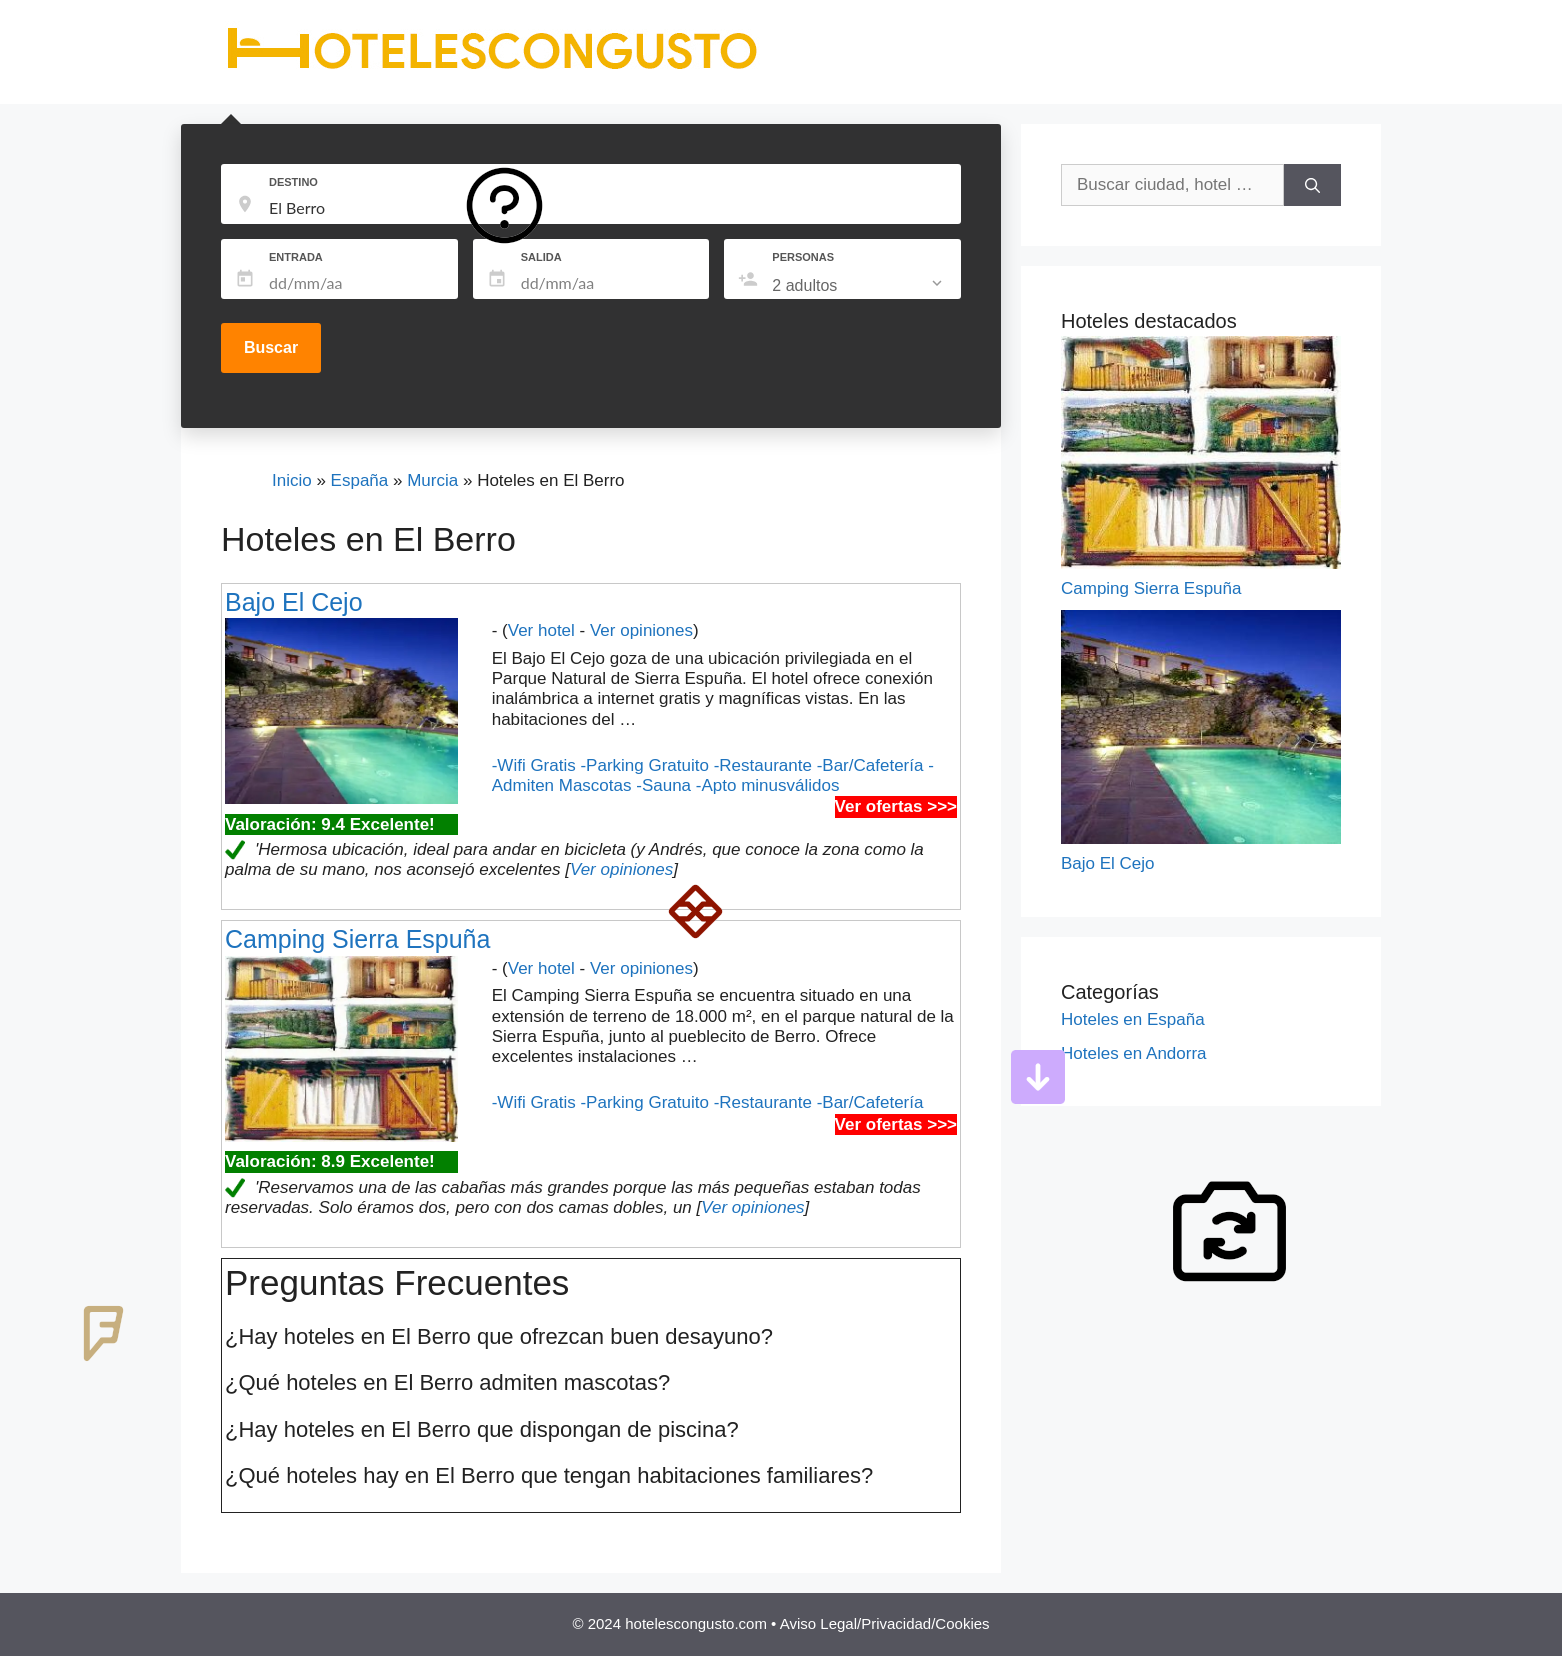 The height and width of the screenshot is (1656, 1562). What do you see at coordinates (504, 205) in the screenshot?
I see `access help or support` at bounding box center [504, 205].